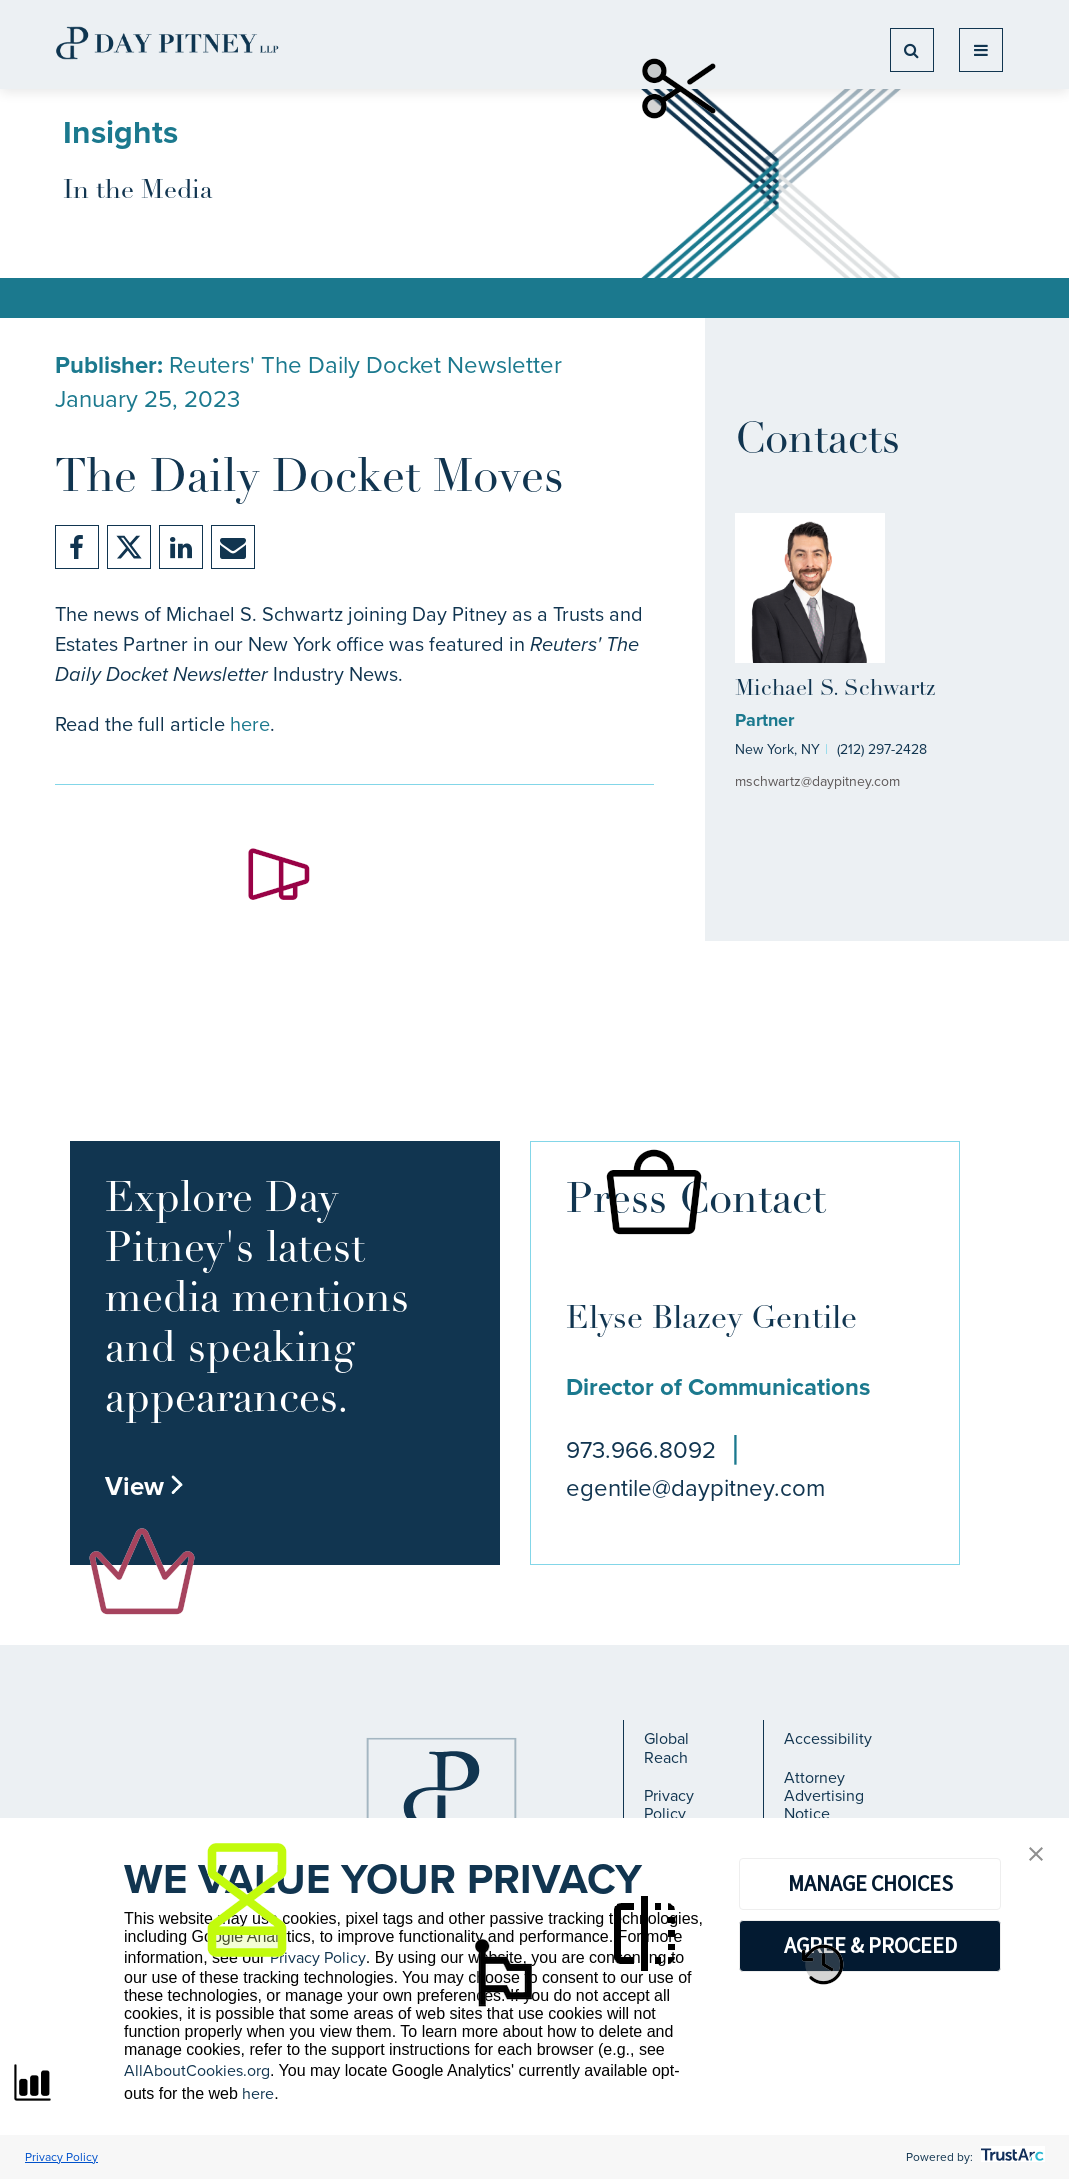 This screenshot has height=2179, width=1069. I want to click on flip image horizontally, so click(644, 1933).